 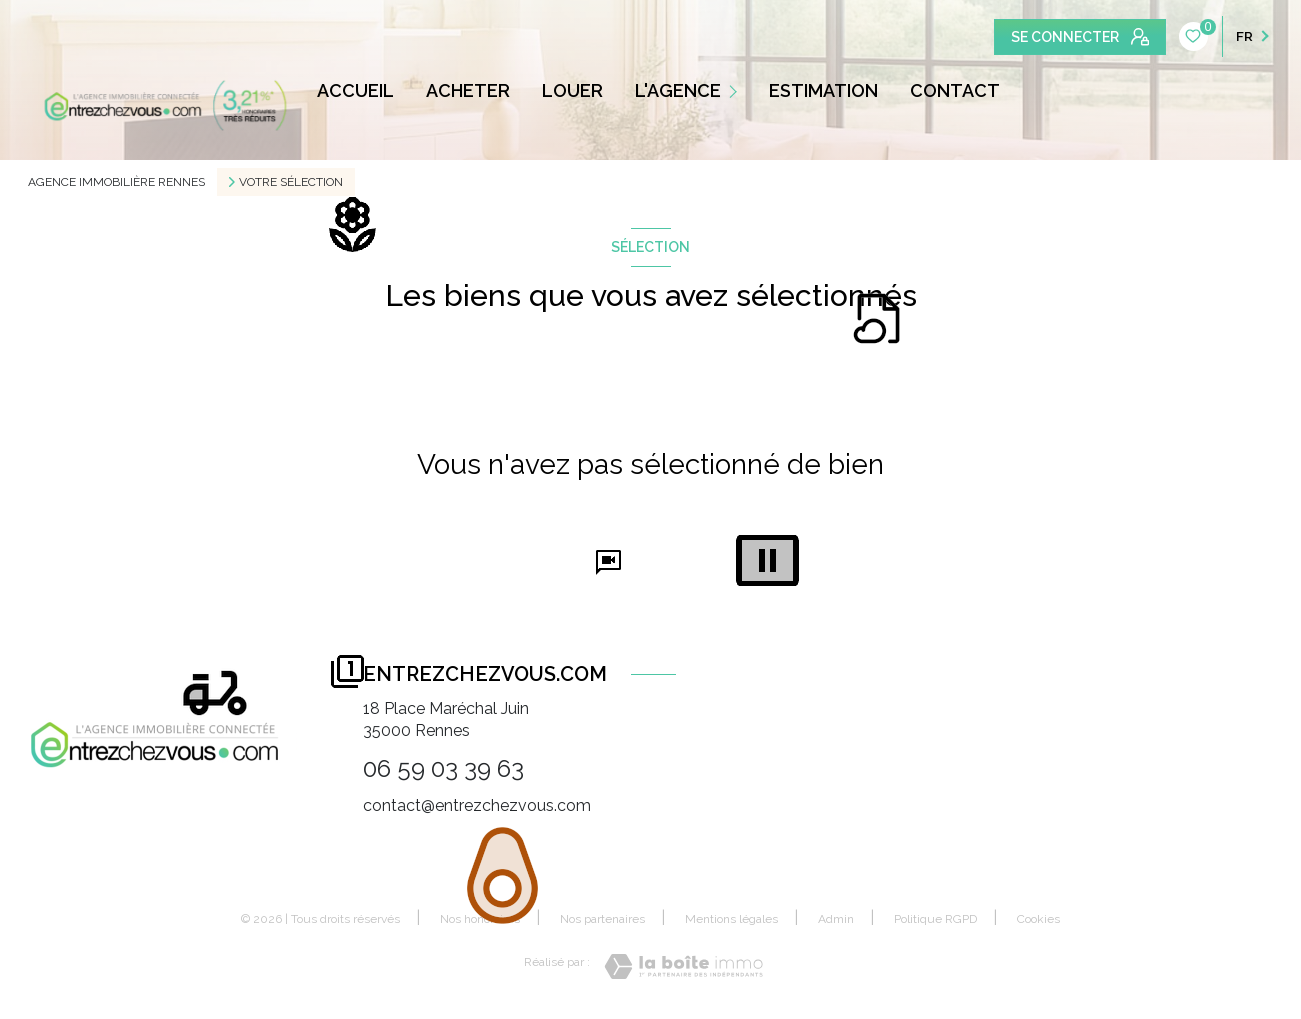 I want to click on indicates healthy or vegetarian food options, so click(x=502, y=875).